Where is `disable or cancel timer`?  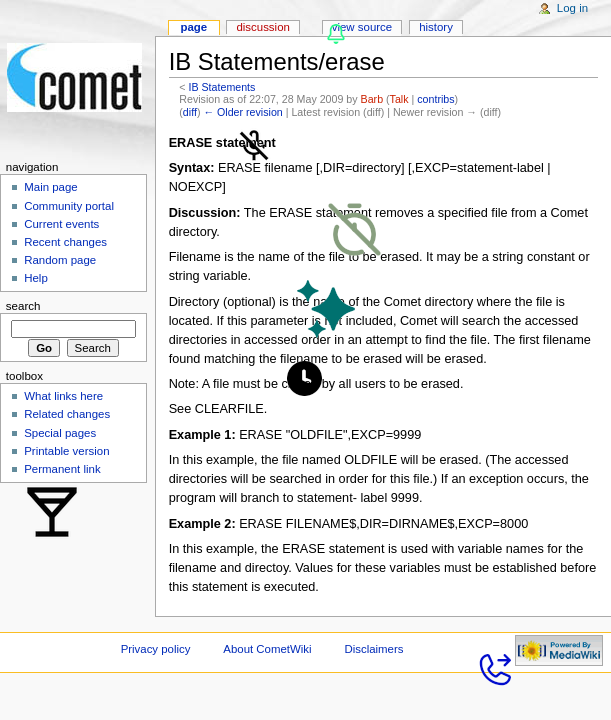
disable or cancel timer is located at coordinates (354, 229).